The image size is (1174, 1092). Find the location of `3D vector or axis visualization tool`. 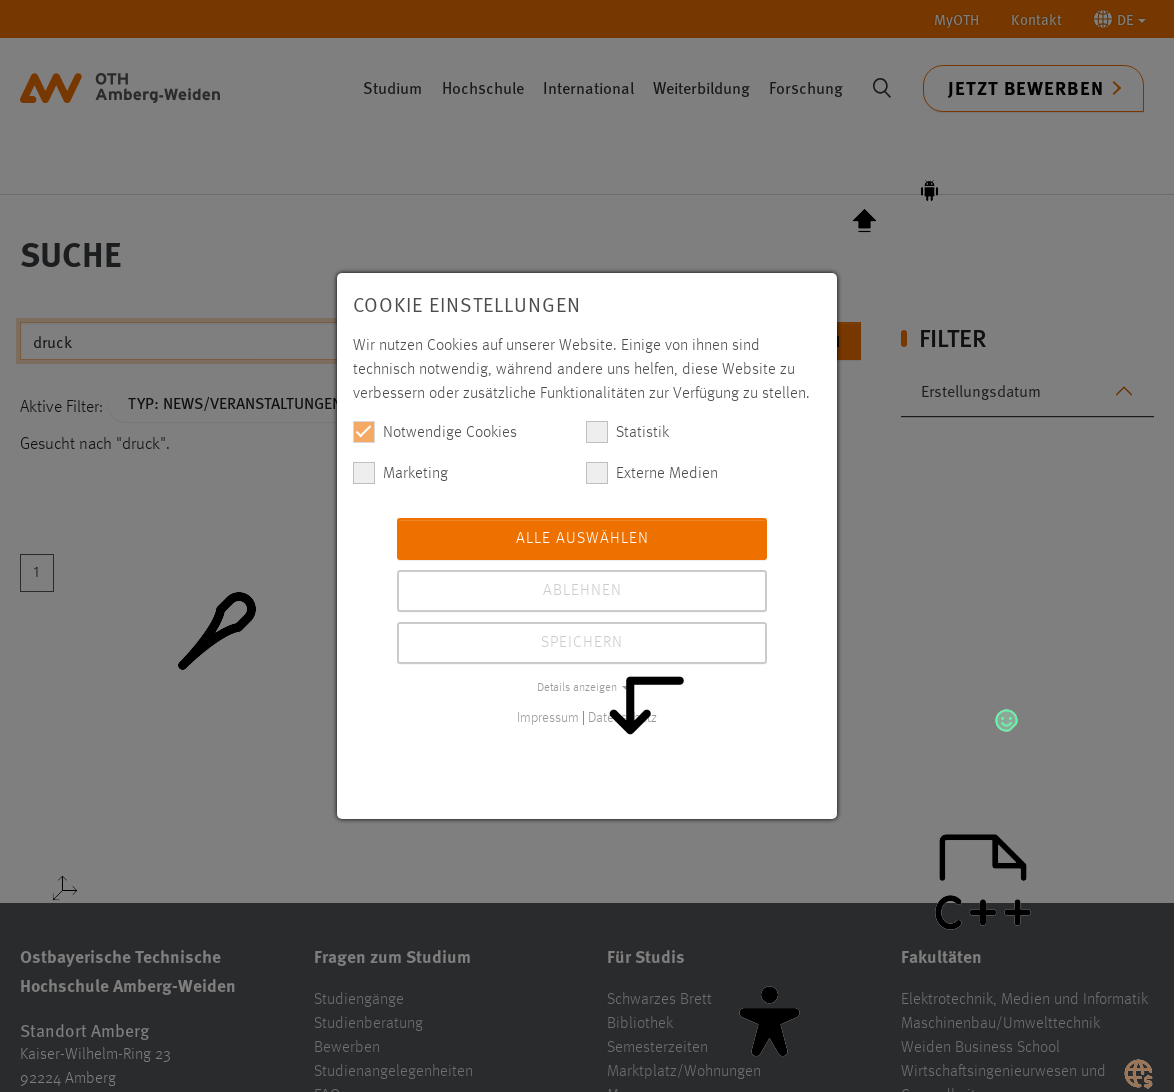

3D vector or axis visualization tool is located at coordinates (63, 889).